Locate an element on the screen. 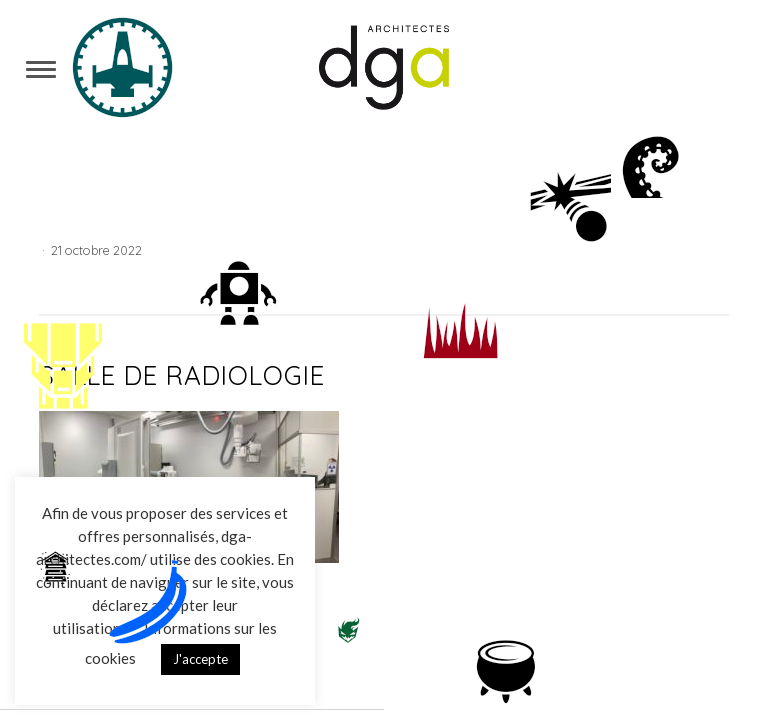  target lock or tracking indicator is located at coordinates (123, 68).